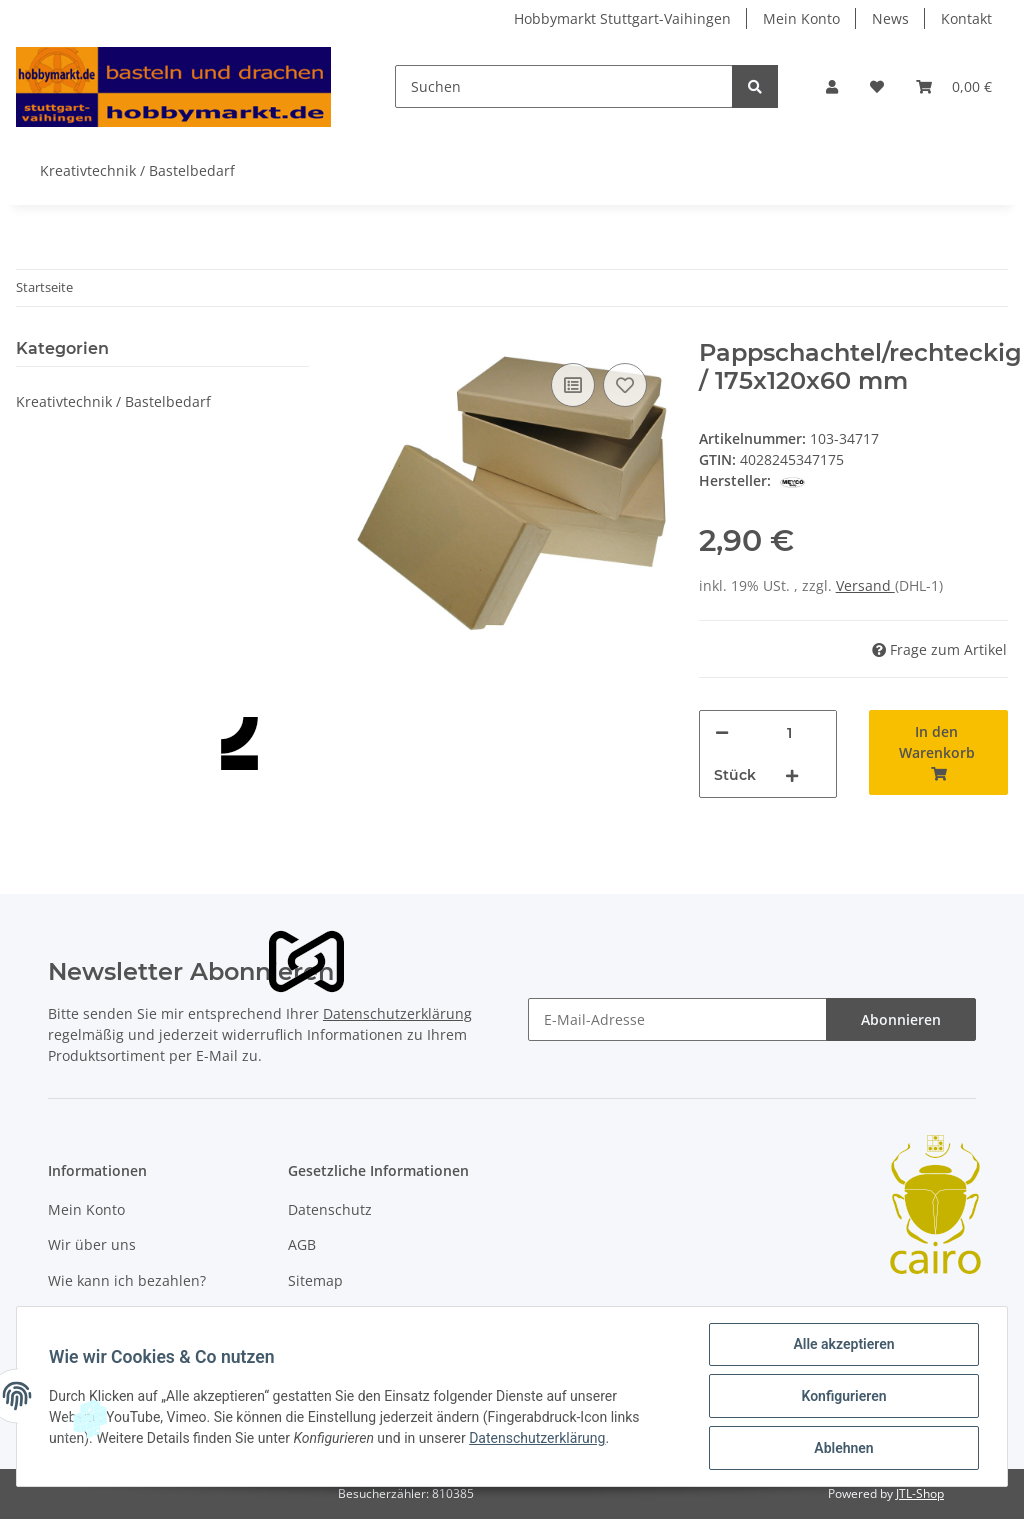 The image size is (1024, 1519). What do you see at coordinates (935, 1204) in the screenshot?
I see `Cairo graphics library logo` at bounding box center [935, 1204].